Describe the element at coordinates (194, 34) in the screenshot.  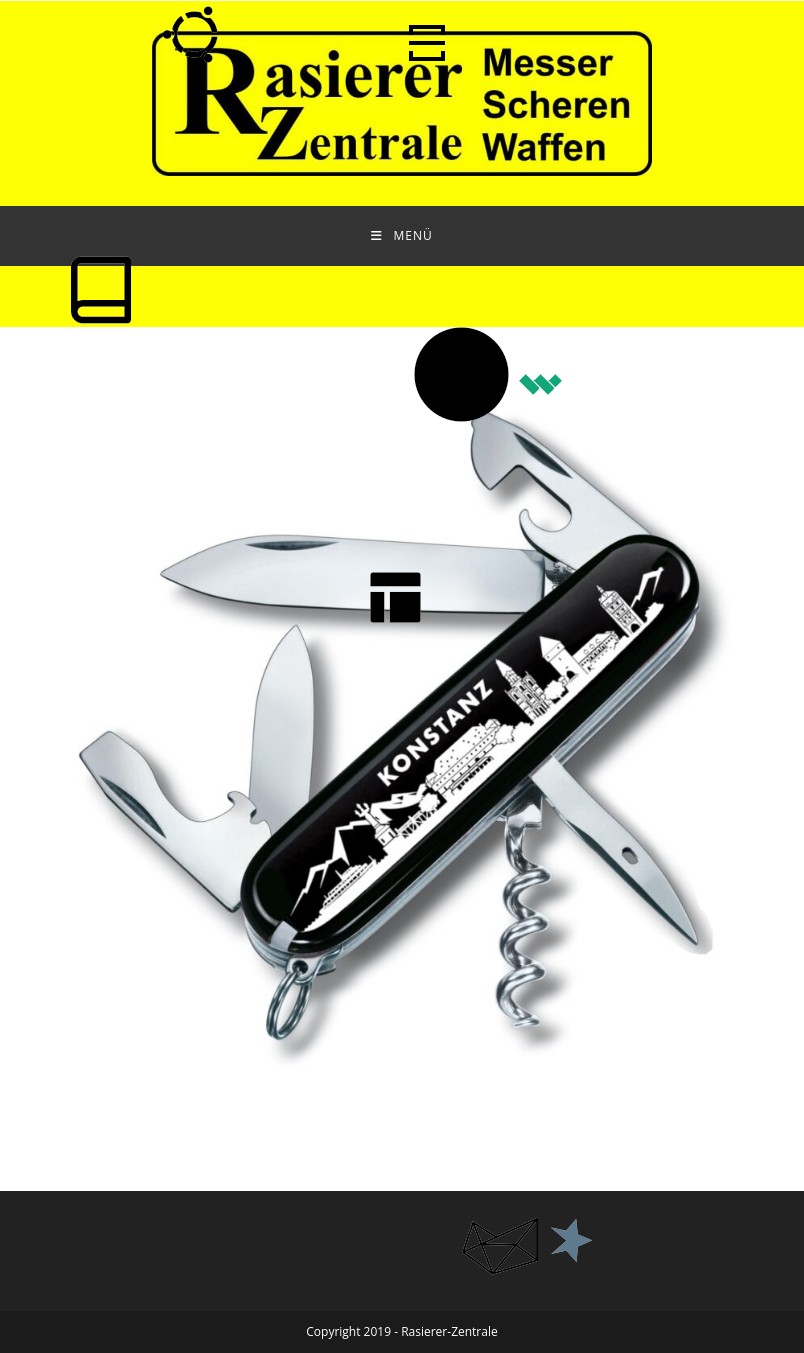
I see `ubuntu operating system logo` at that location.